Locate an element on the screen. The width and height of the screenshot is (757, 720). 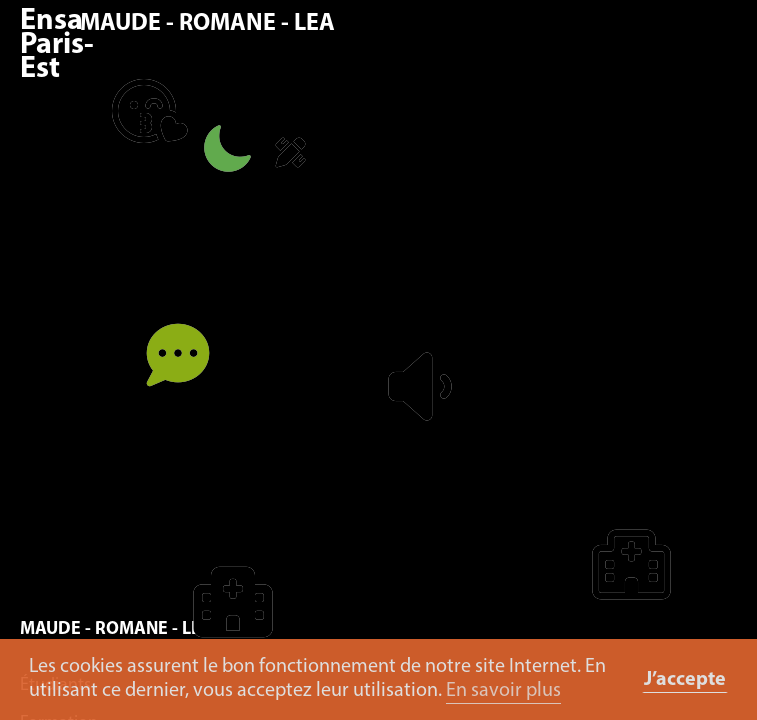
decrease audio volume is located at coordinates (422, 386).